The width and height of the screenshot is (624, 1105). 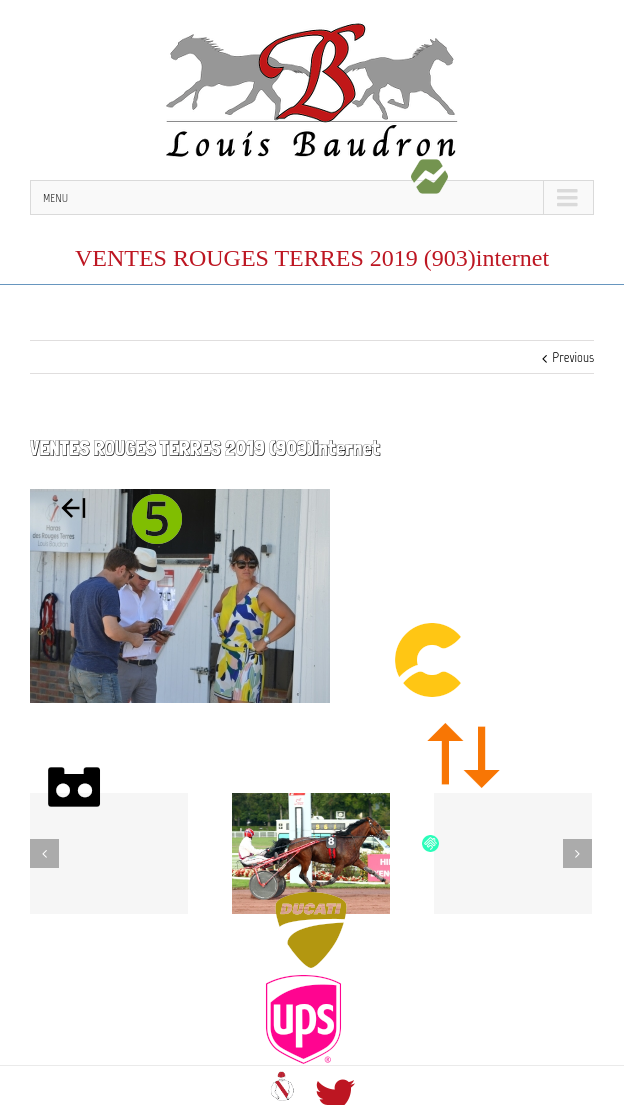 I want to click on open homebridge app settings, so click(x=430, y=843).